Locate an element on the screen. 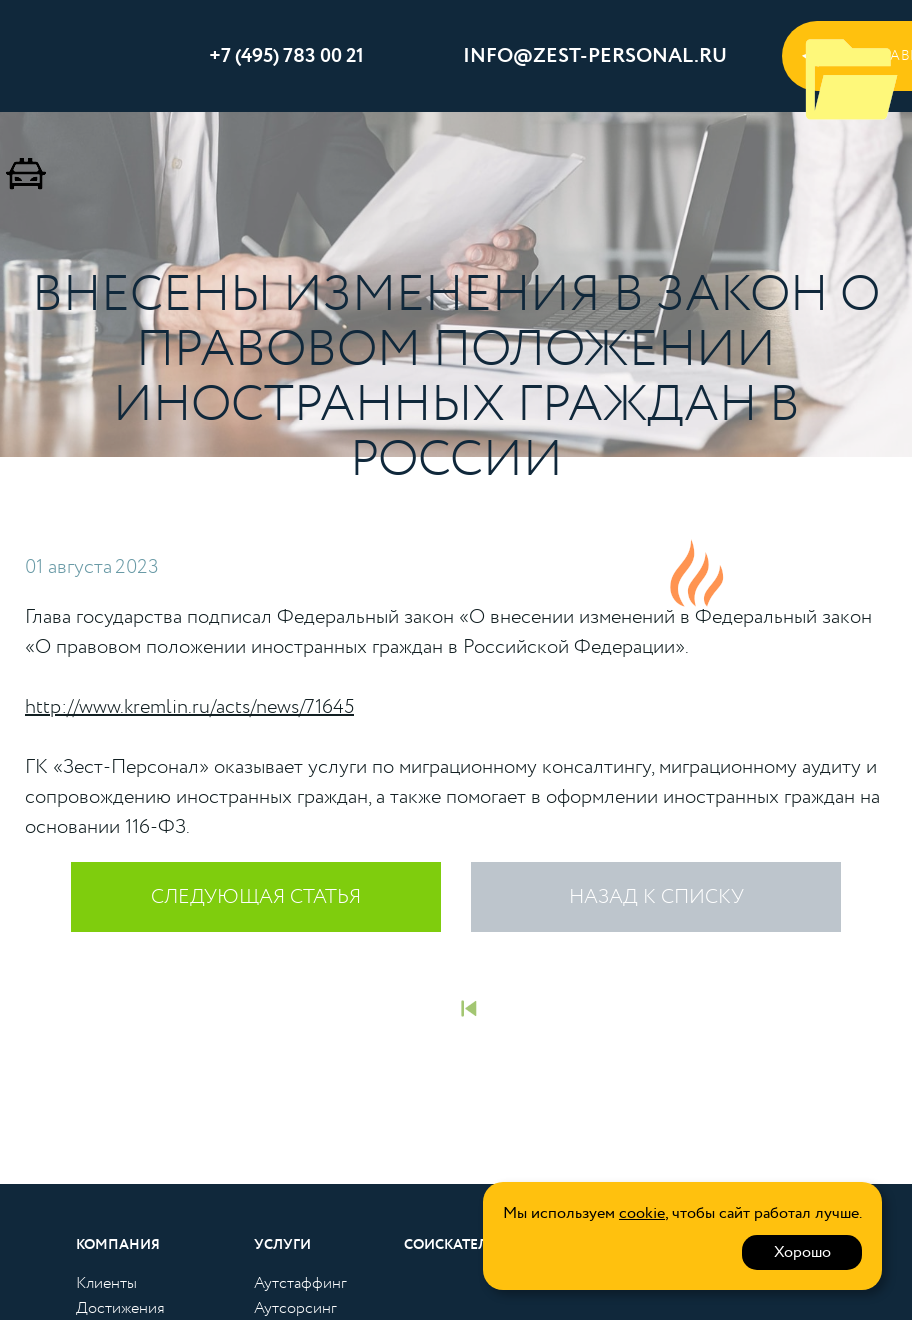  skip to previous track is located at coordinates (469, 1008).